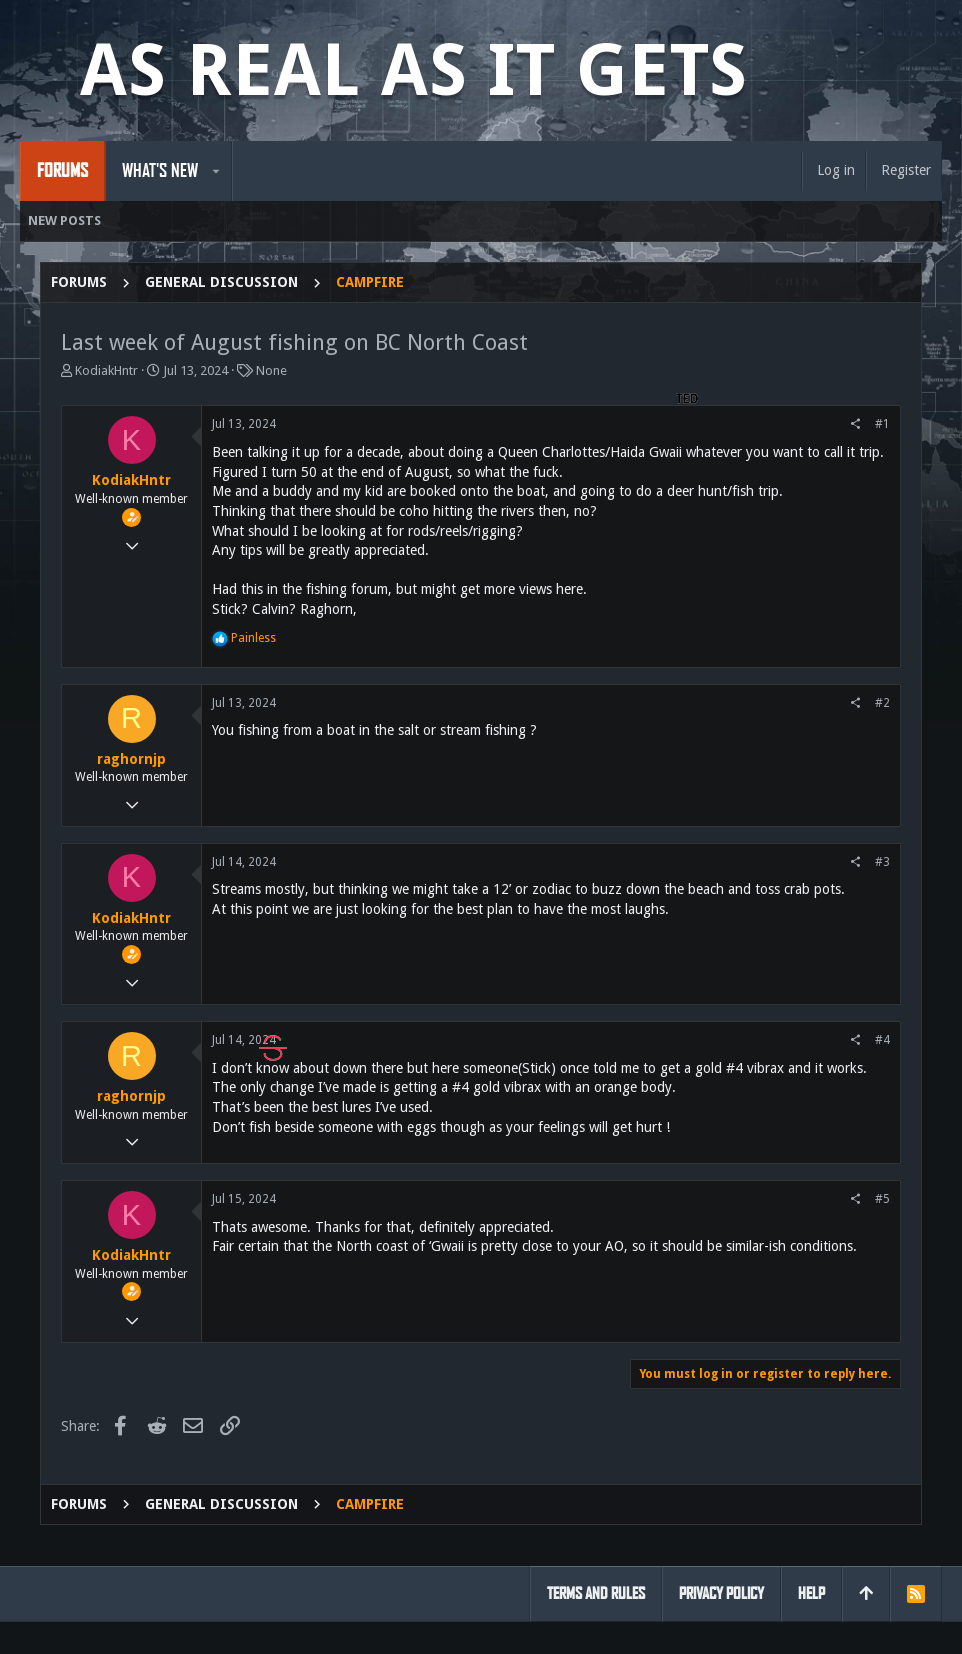 Image resolution: width=962 pixels, height=1654 pixels. Describe the element at coordinates (687, 398) in the screenshot. I see `open the TED app or website` at that location.